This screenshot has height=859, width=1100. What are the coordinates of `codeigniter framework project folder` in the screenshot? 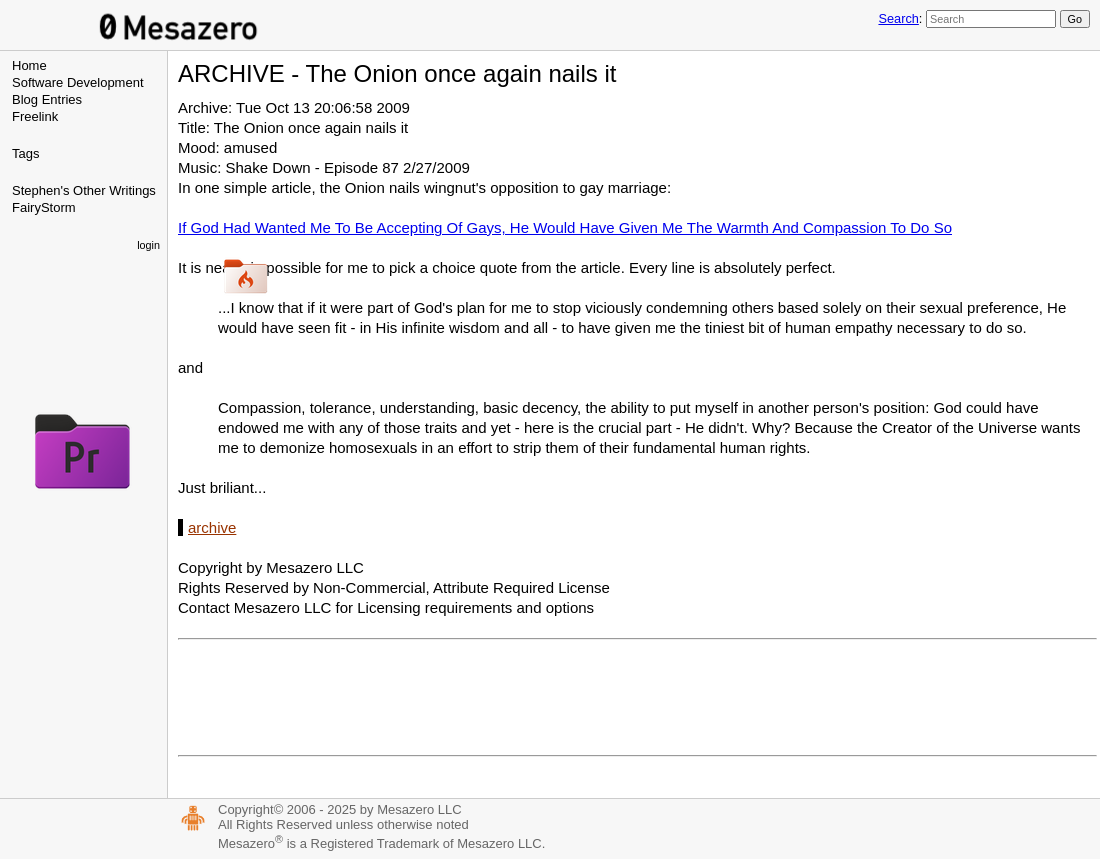 It's located at (245, 277).